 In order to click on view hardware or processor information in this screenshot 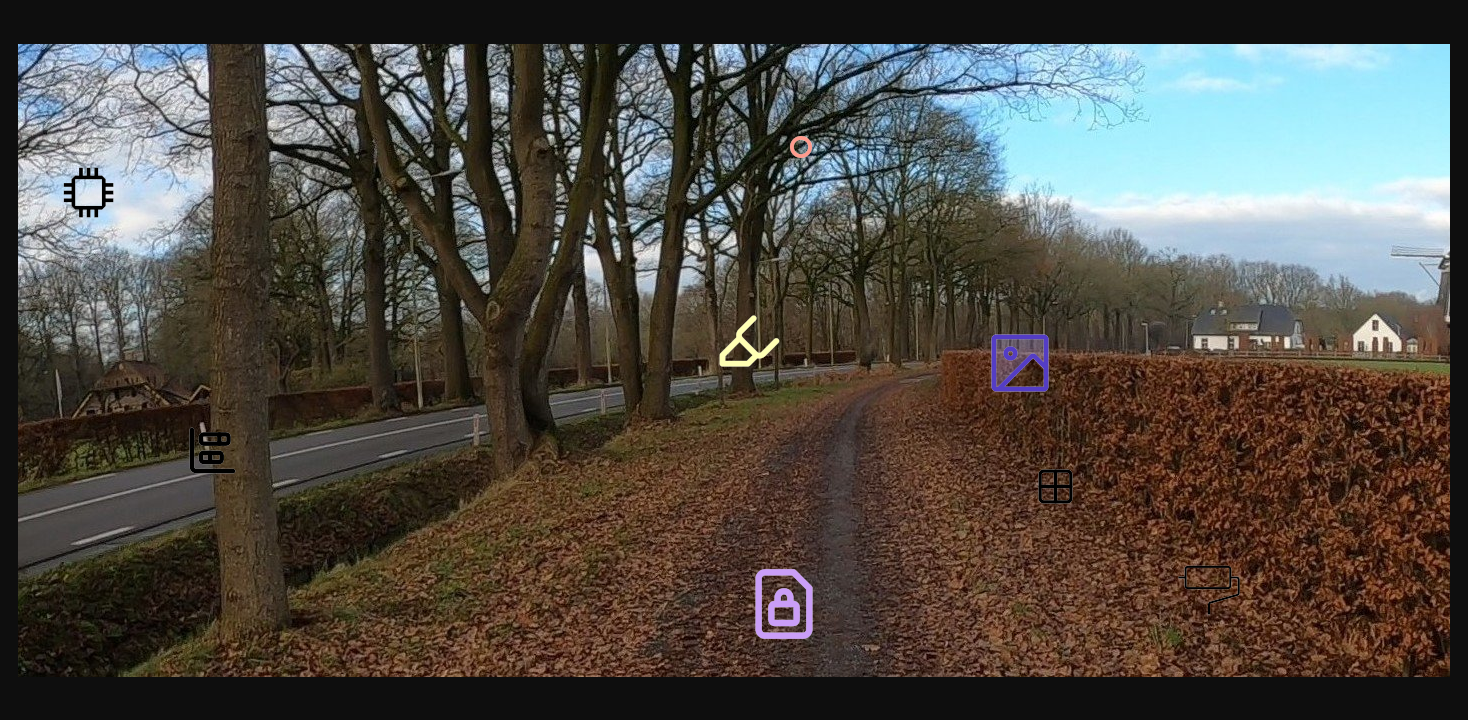, I will do `click(90, 194)`.